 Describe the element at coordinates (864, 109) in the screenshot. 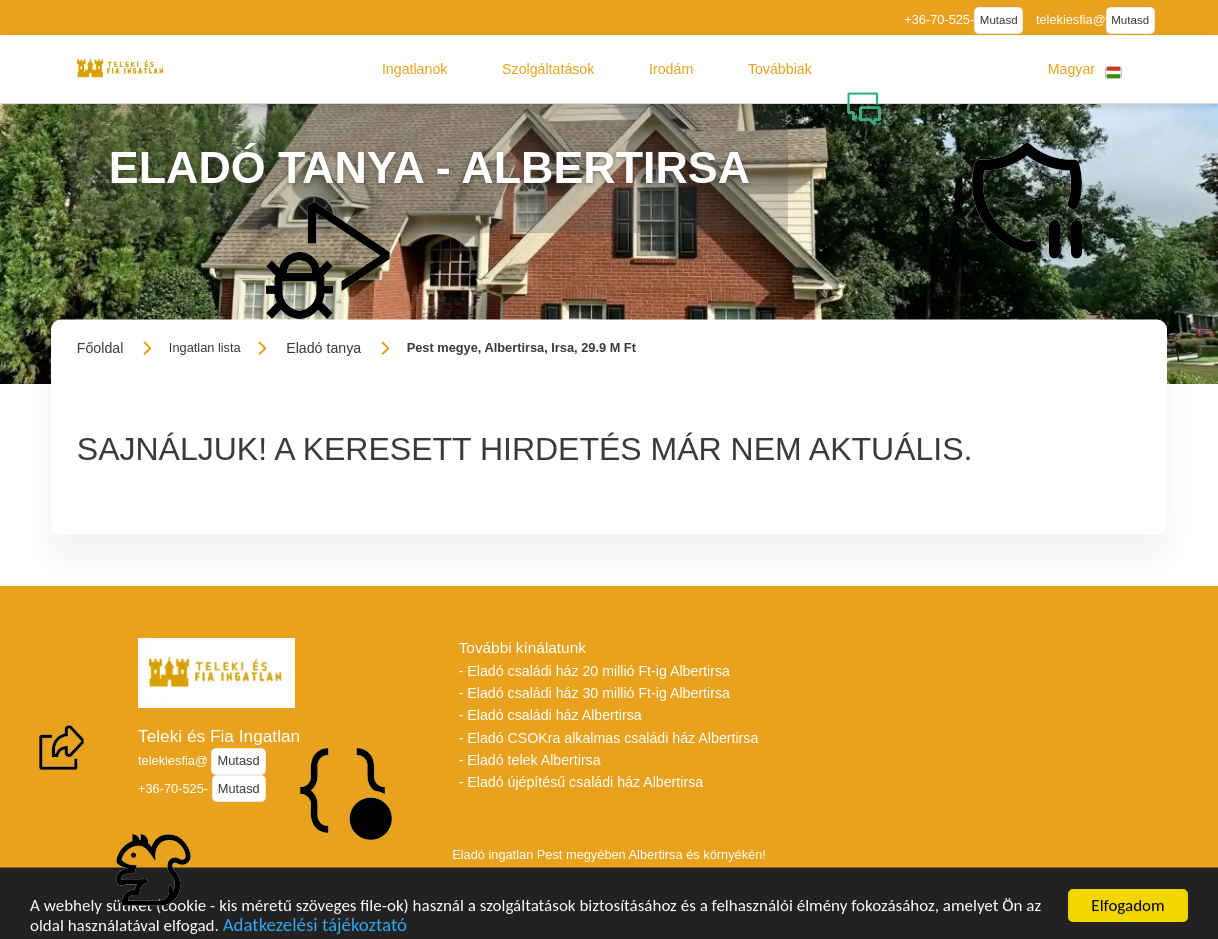

I see `open discussion thread or comments` at that location.